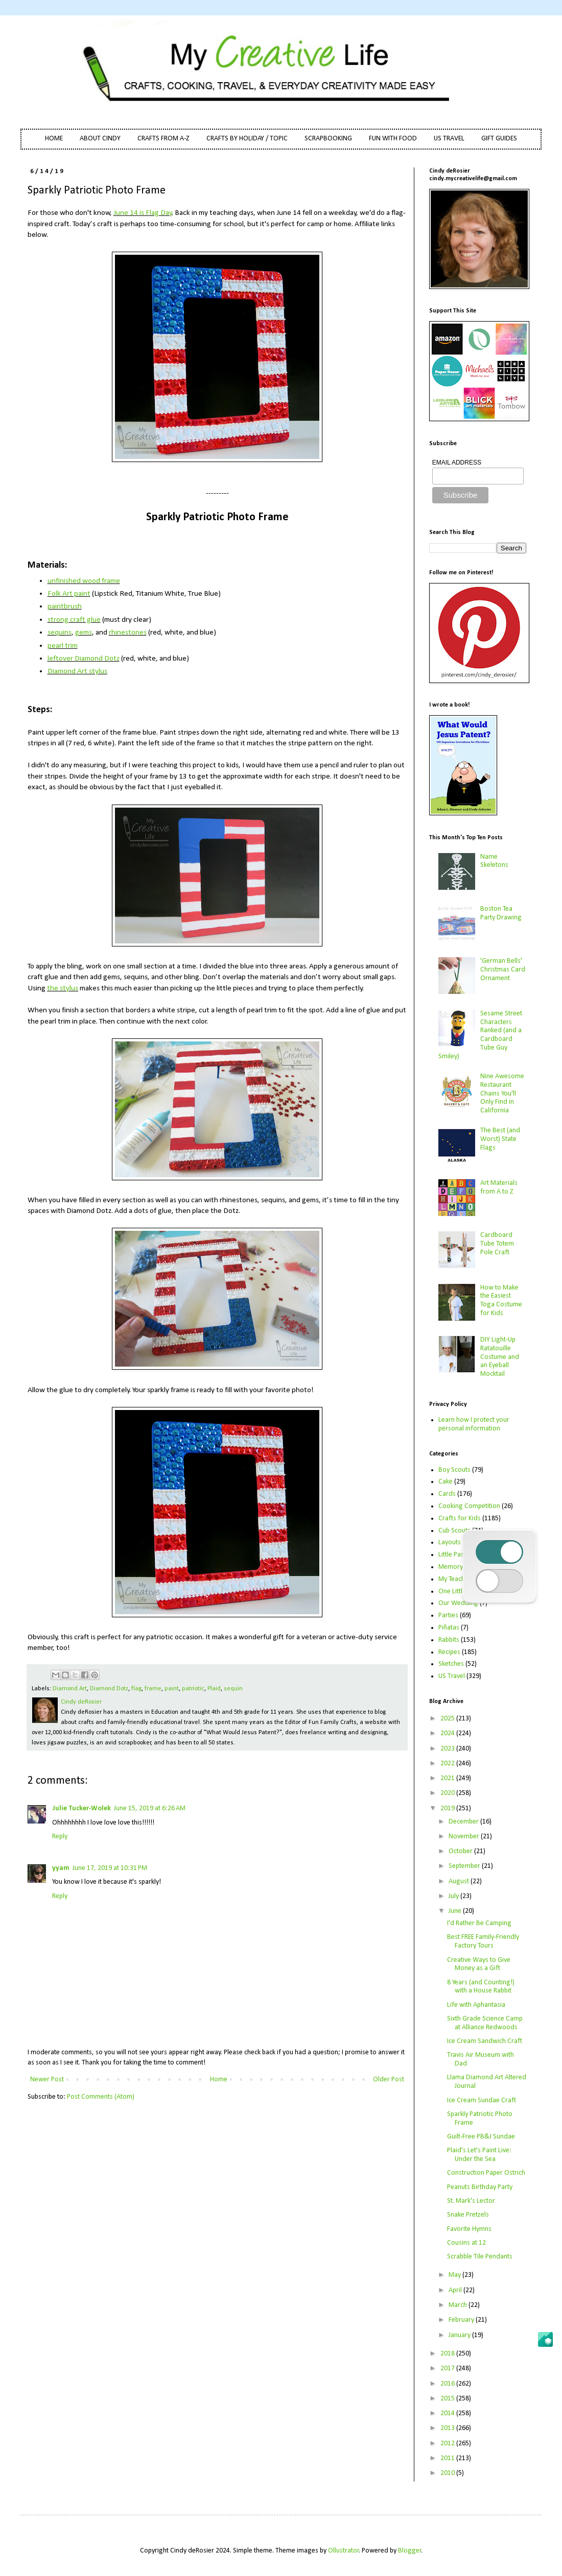  What do you see at coordinates (545, 2339) in the screenshot?
I see `open workbooks app for data visualization` at bounding box center [545, 2339].